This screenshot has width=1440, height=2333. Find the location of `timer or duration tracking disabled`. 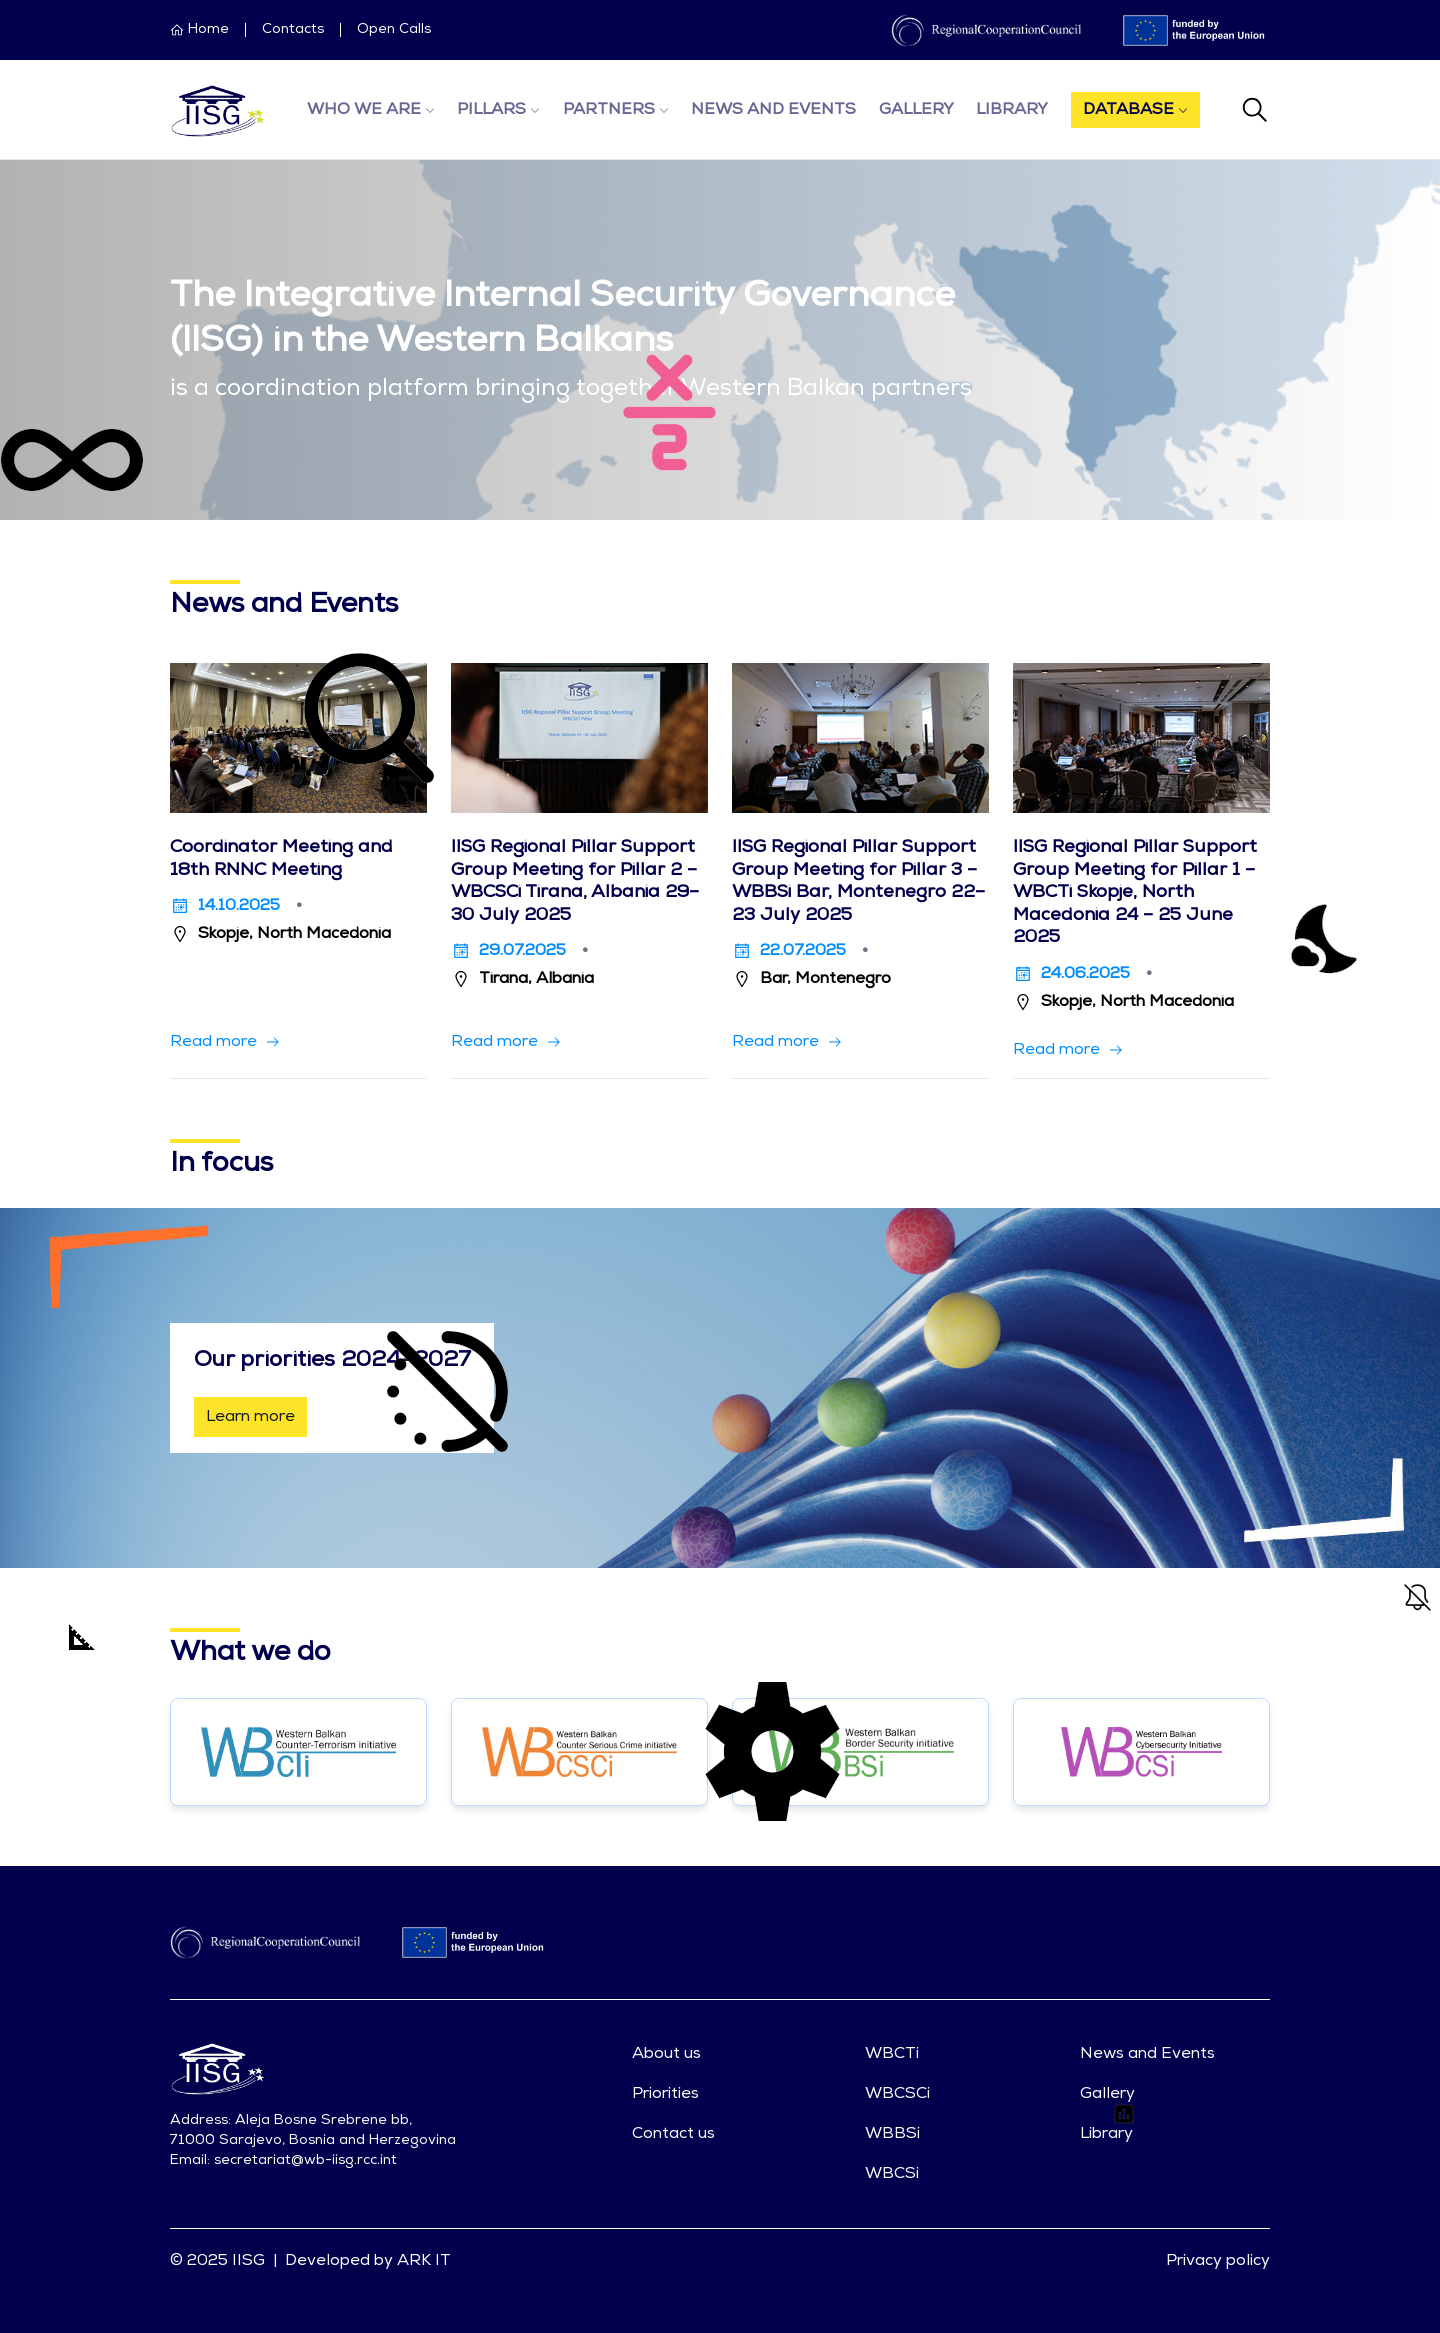

timer or duration tracking disabled is located at coordinates (447, 1391).